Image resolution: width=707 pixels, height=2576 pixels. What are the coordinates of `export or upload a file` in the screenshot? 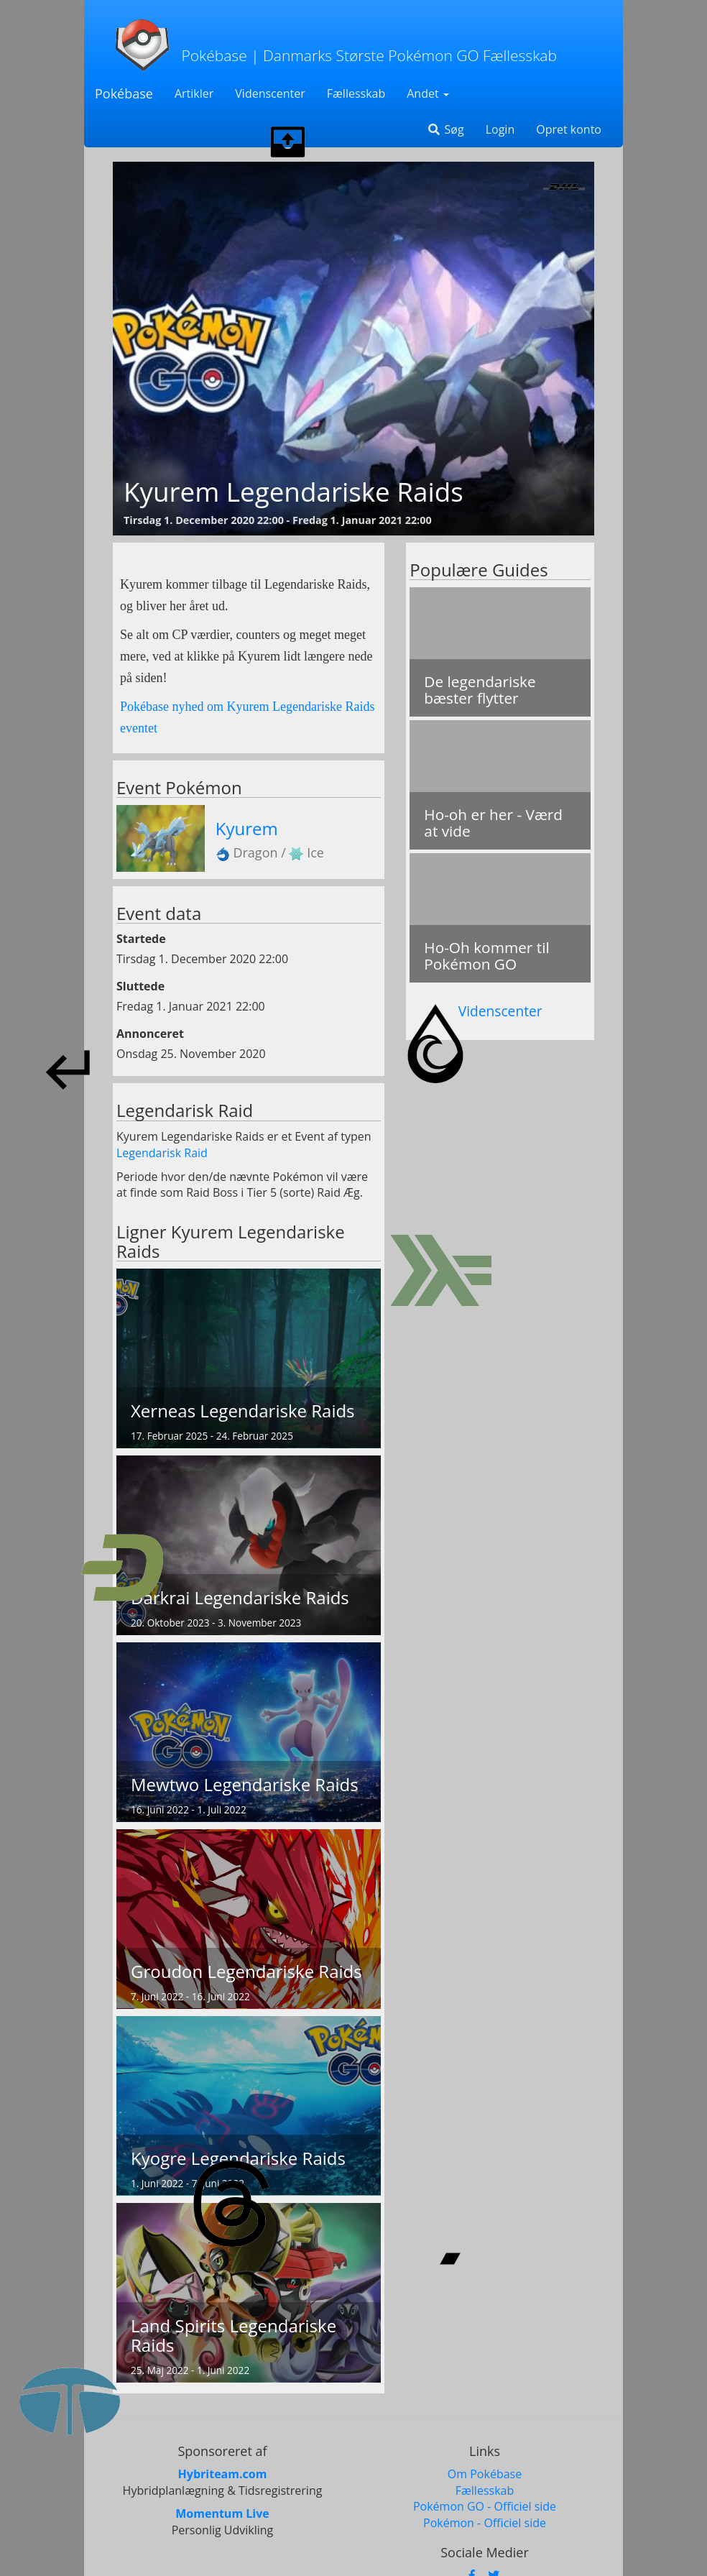 It's located at (287, 142).